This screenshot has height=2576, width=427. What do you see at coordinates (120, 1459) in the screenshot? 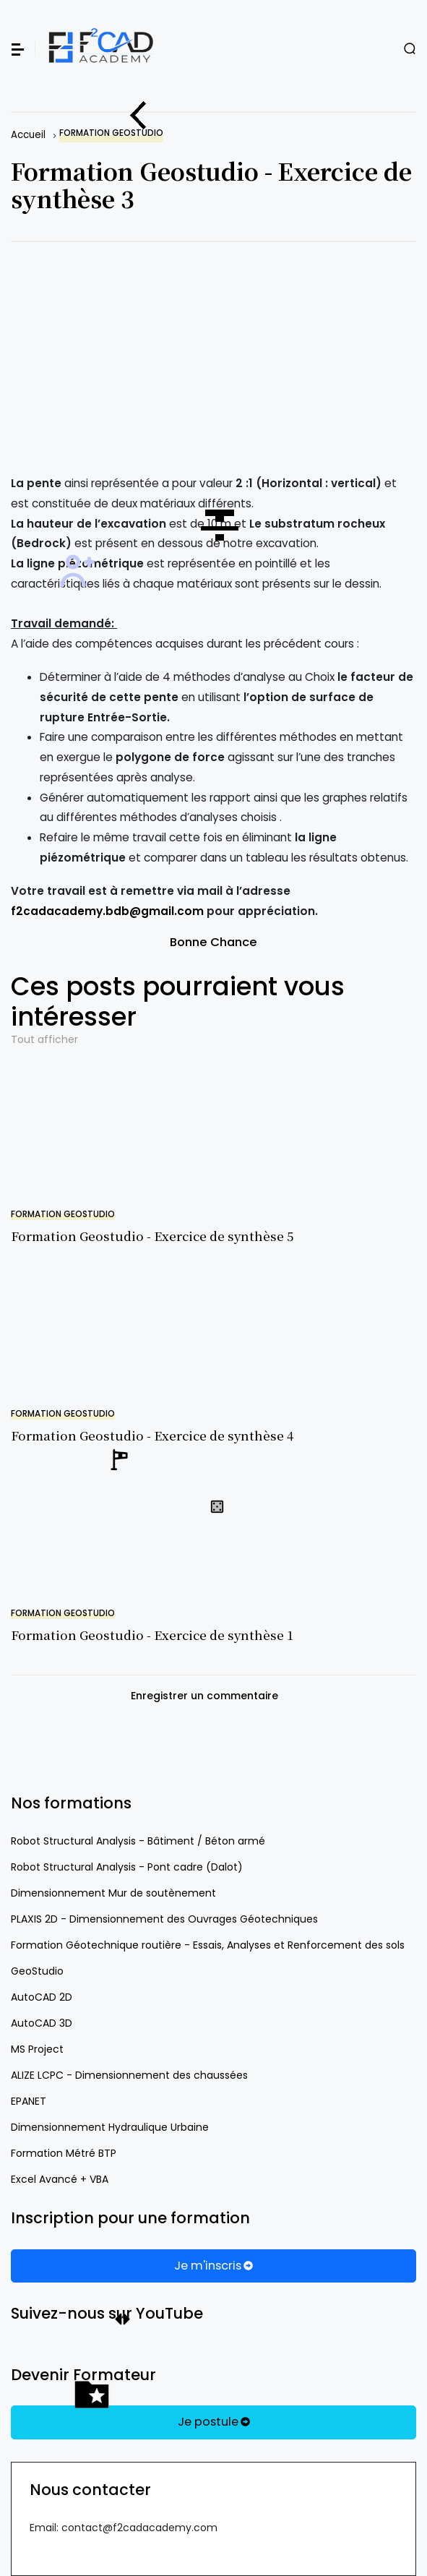
I see `view current wind conditions` at bounding box center [120, 1459].